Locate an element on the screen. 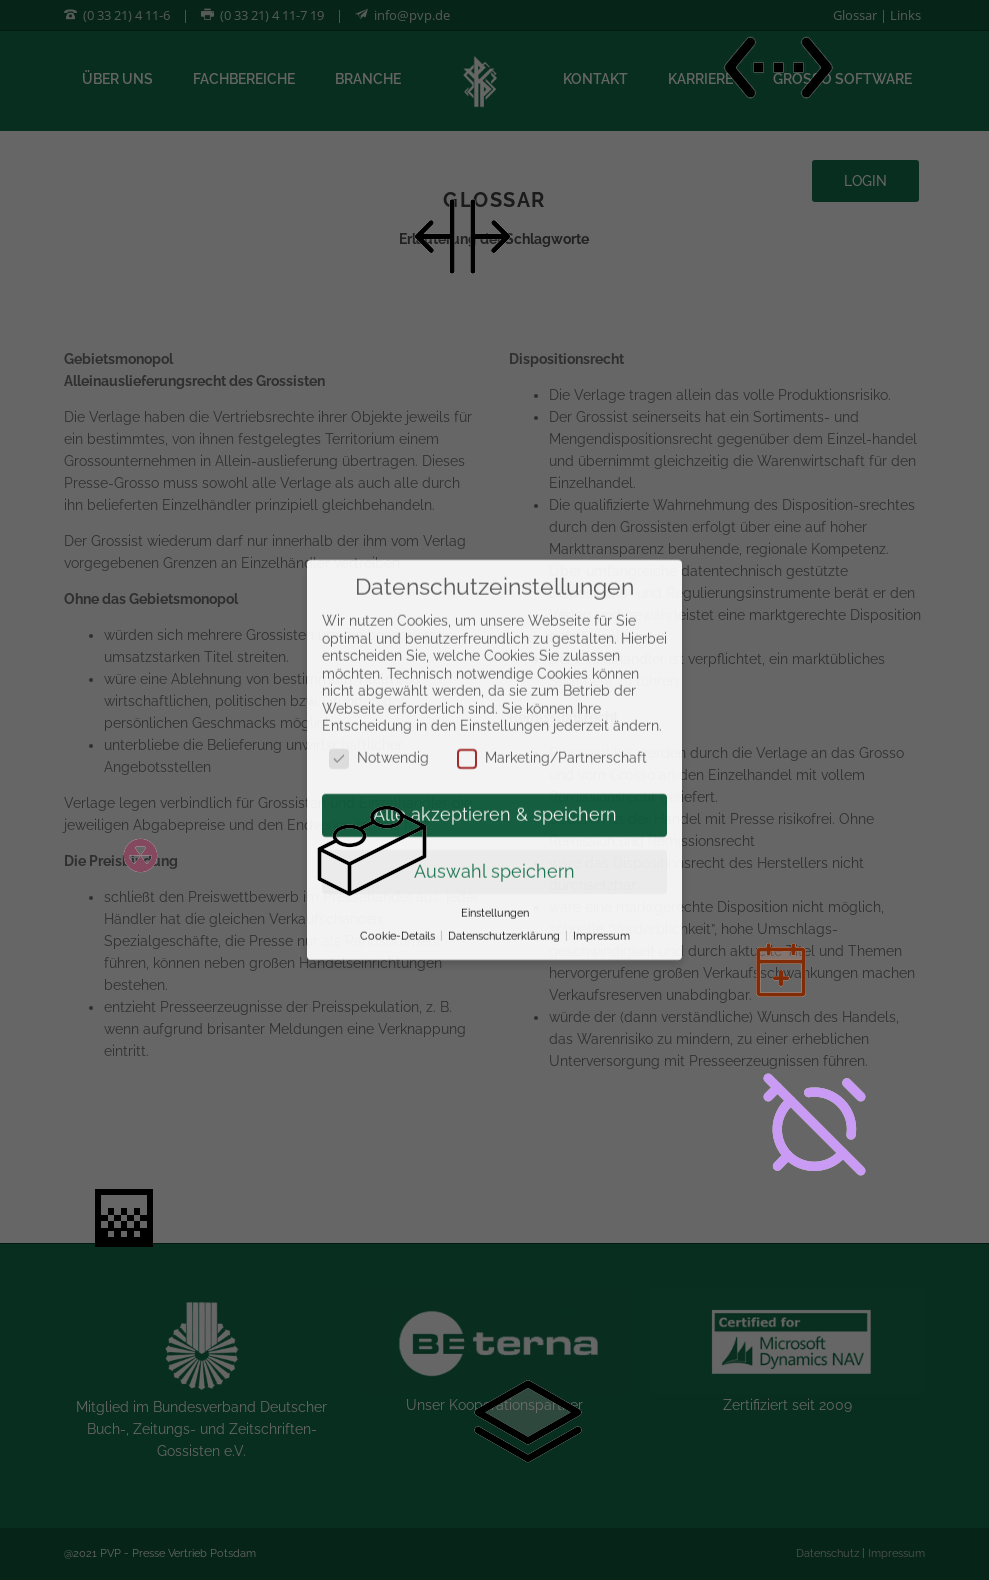 The width and height of the screenshot is (989, 1580). split view horizontally is located at coordinates (462, 236).